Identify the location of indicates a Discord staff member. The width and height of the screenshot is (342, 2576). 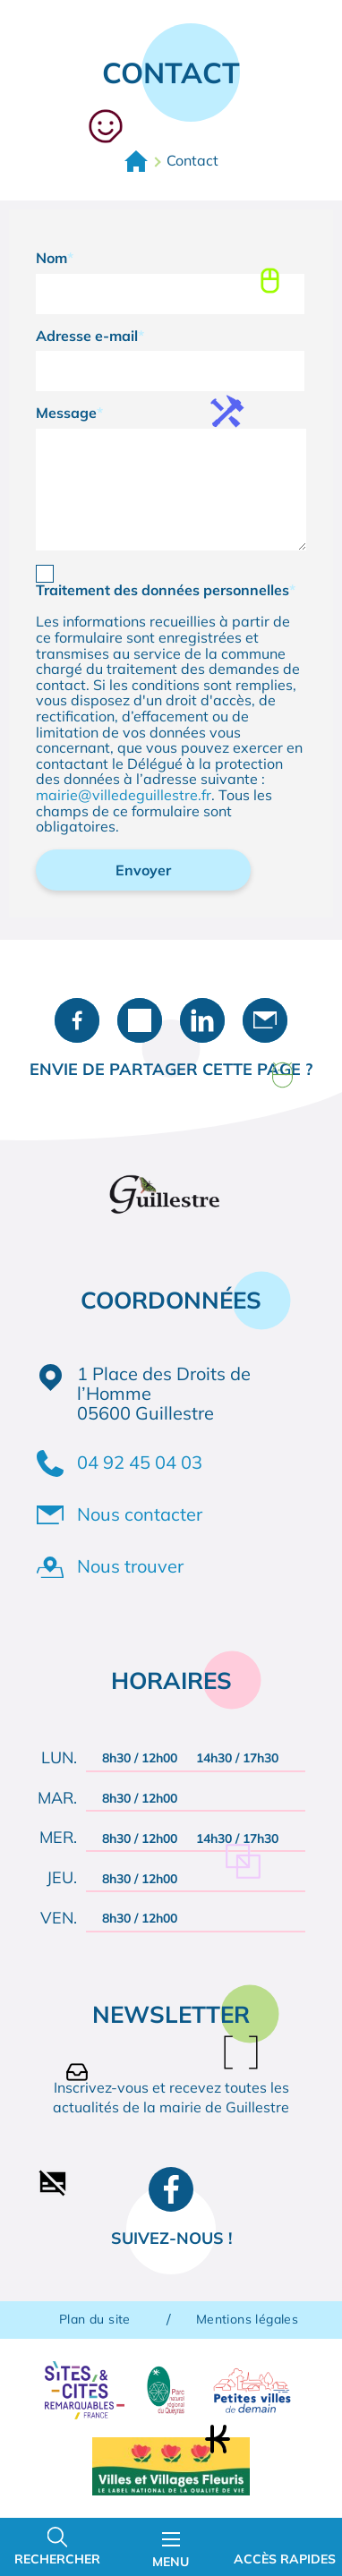
(227, 411).